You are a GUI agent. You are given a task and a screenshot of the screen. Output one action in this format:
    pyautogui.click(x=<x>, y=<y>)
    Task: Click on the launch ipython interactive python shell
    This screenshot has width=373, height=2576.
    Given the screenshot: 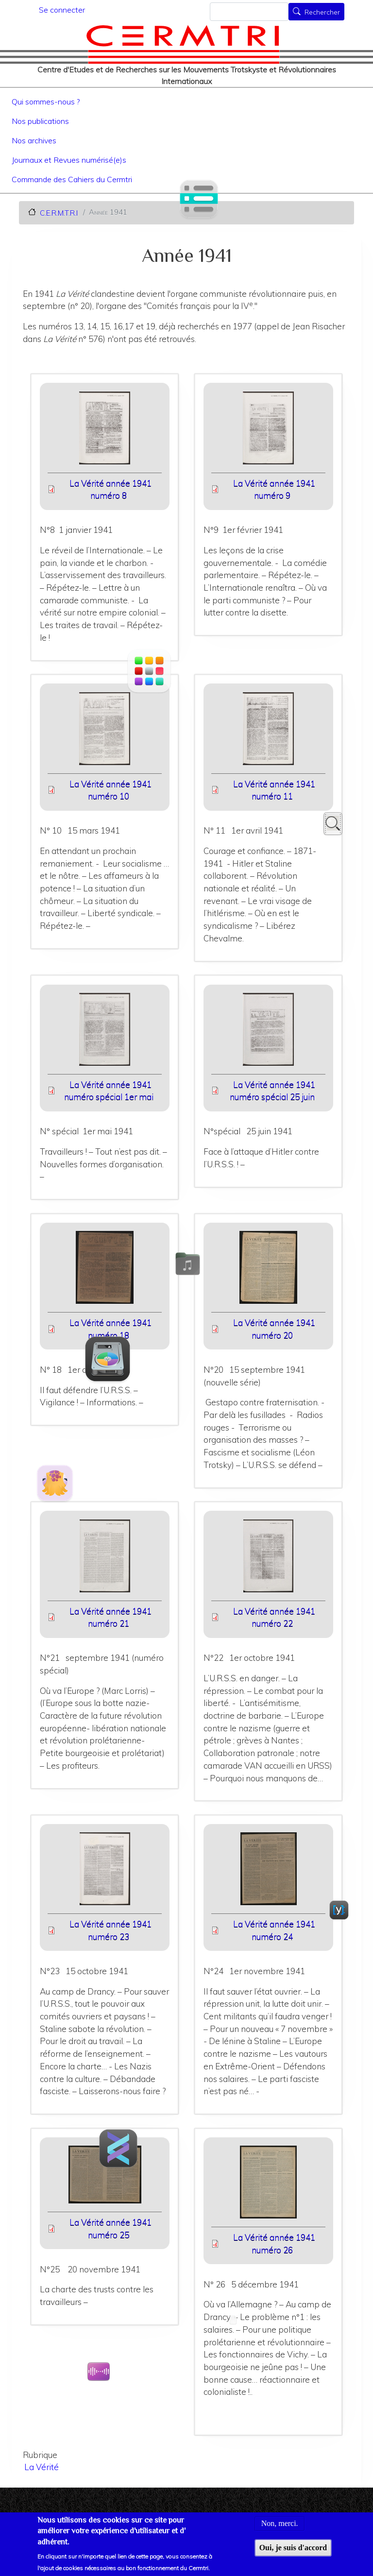 What is the action you would take?
    pyautogui.click(x=339, y=1910)
    